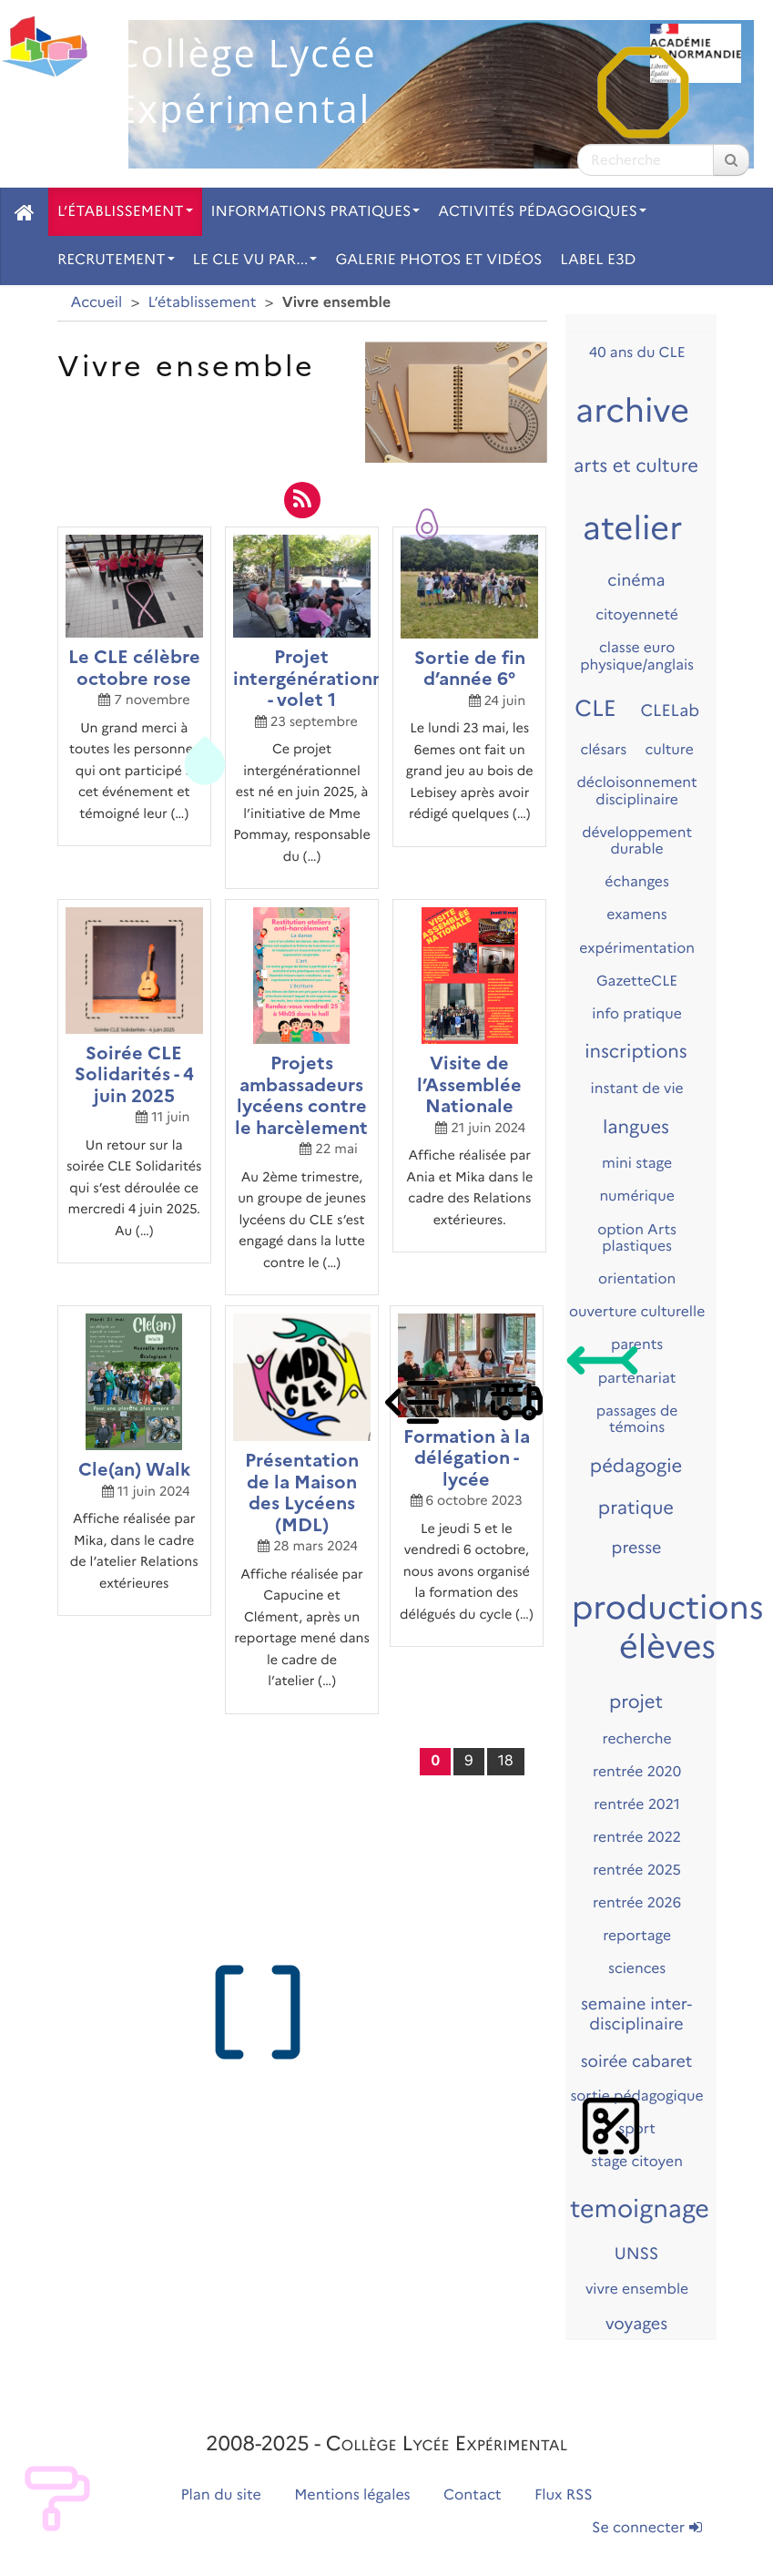 Image resolution: width=773 pixels, height=2576 pixels. Describe the element at coordinates (611, 2126) in the screenshot. I see `cut or crop selection area` at that location.